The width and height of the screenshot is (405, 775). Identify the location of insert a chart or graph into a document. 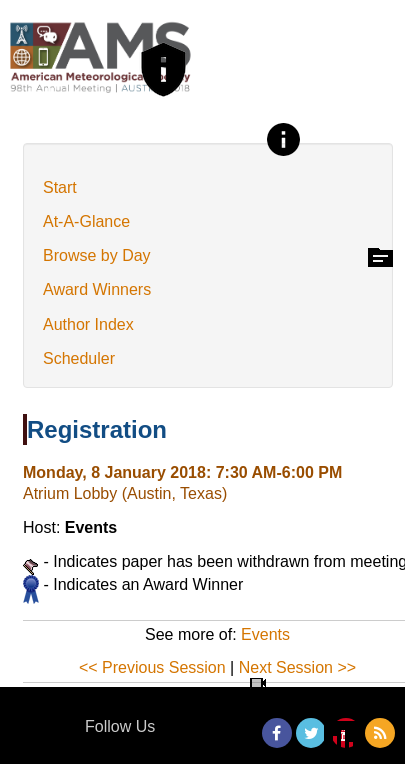
(343, 740).